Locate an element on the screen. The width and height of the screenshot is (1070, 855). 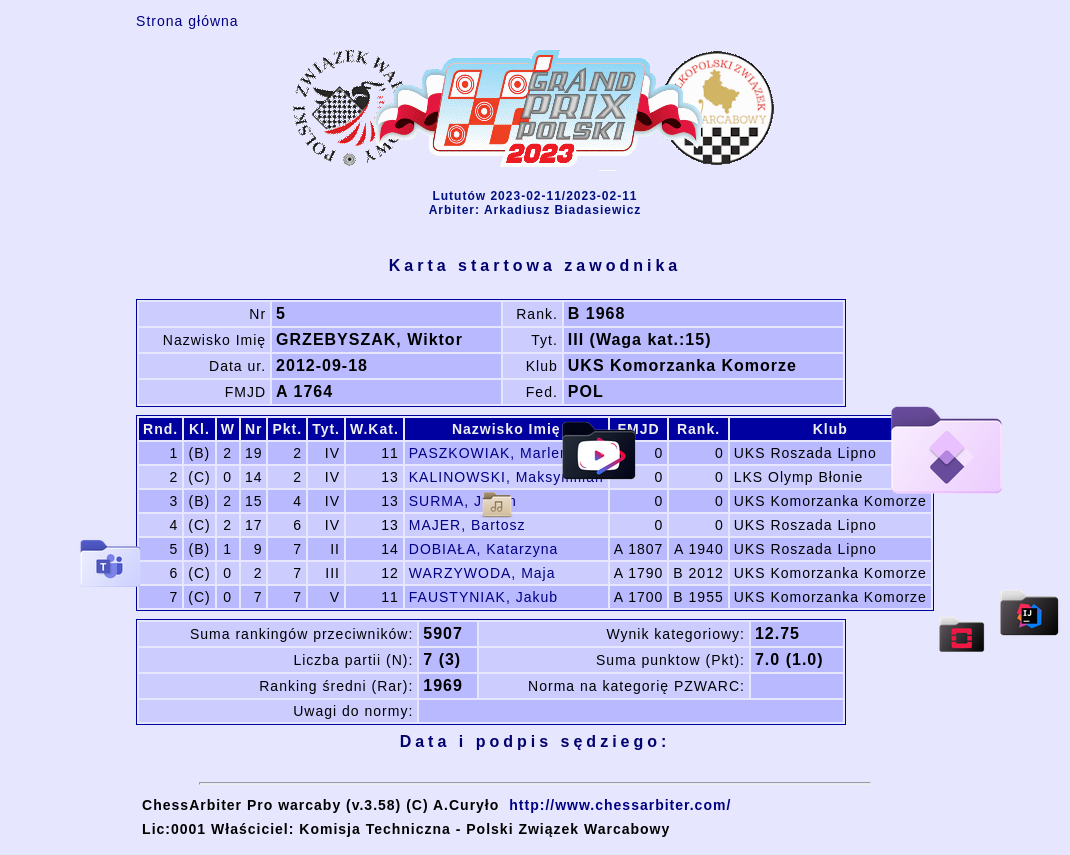
open your music folder is located at coordinates (497, 506).